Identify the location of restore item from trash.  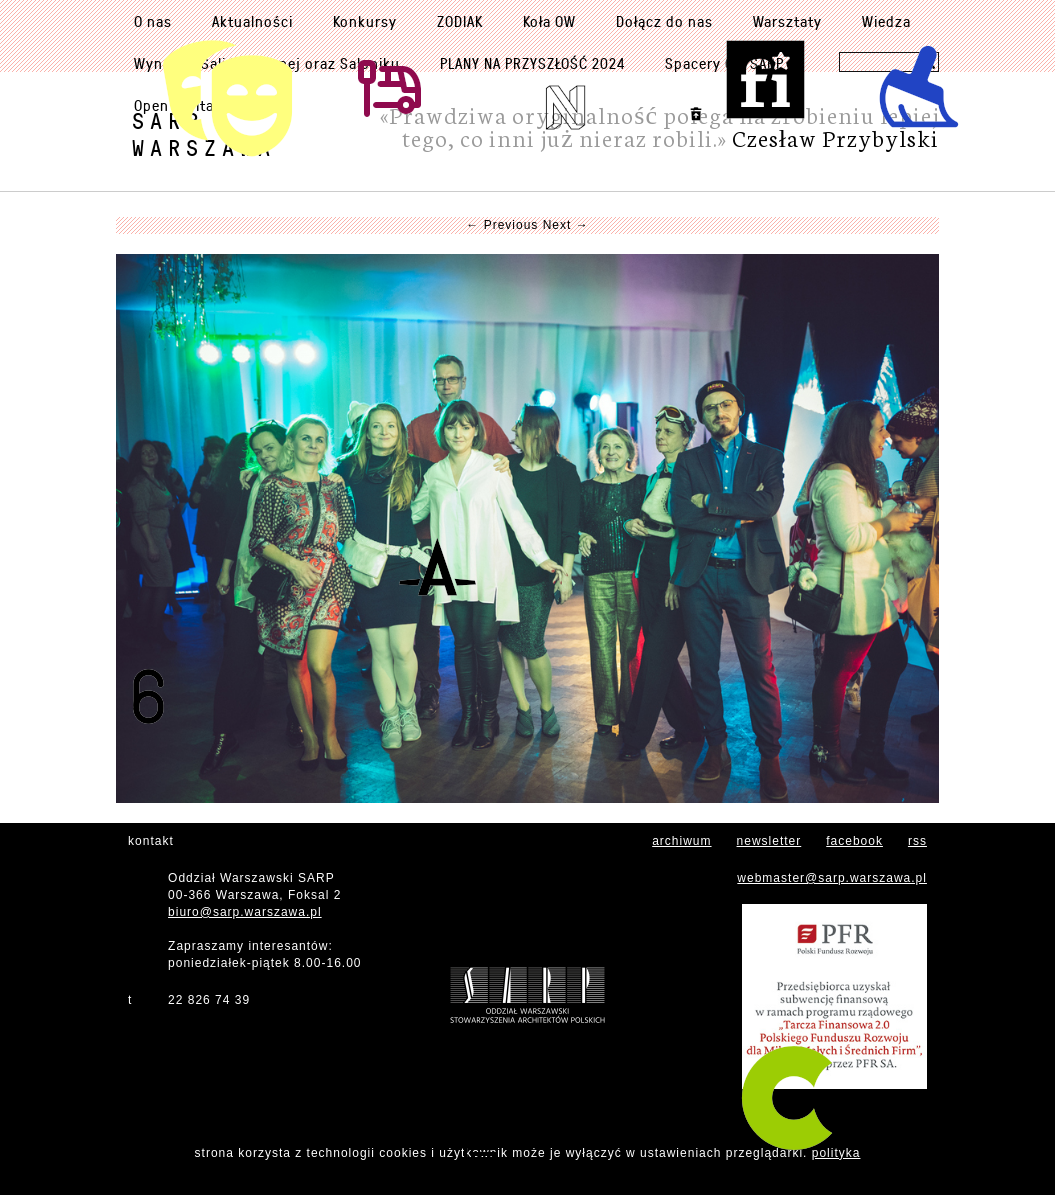
(696, 114).